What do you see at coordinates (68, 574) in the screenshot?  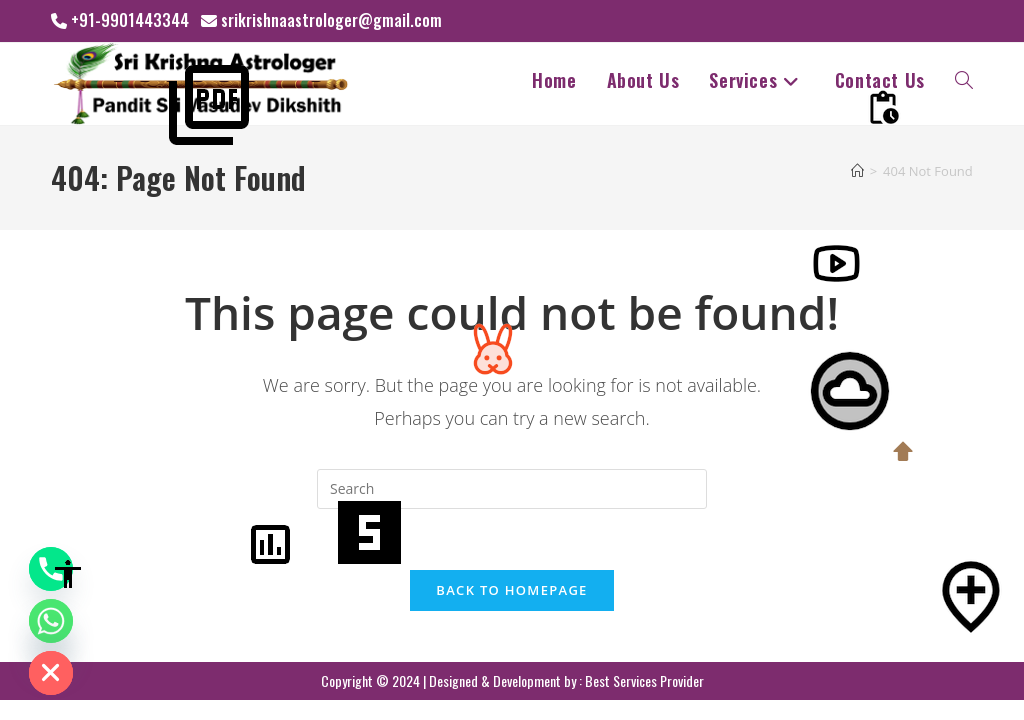 I see `access accessibility settings` at bounding box center [68, 574].